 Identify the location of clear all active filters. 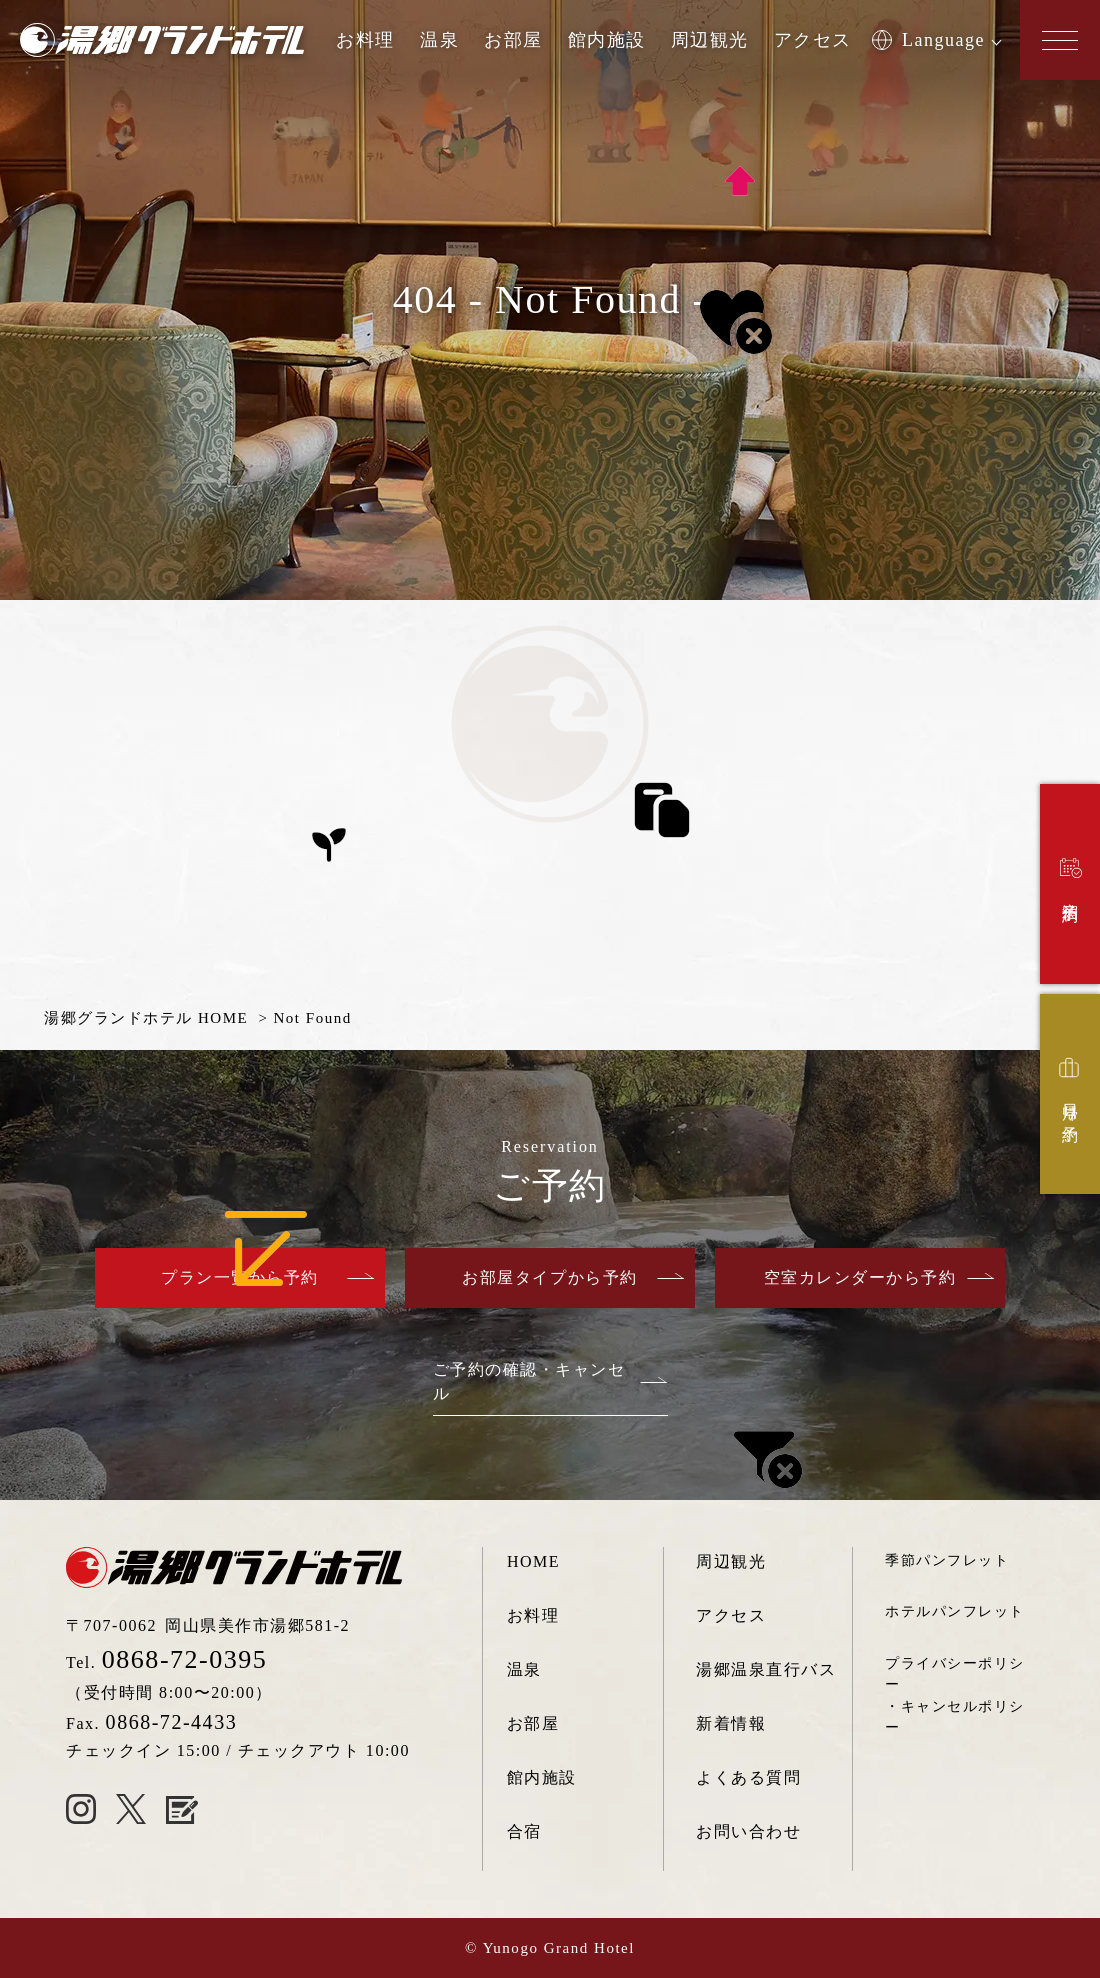
(768, 1454).